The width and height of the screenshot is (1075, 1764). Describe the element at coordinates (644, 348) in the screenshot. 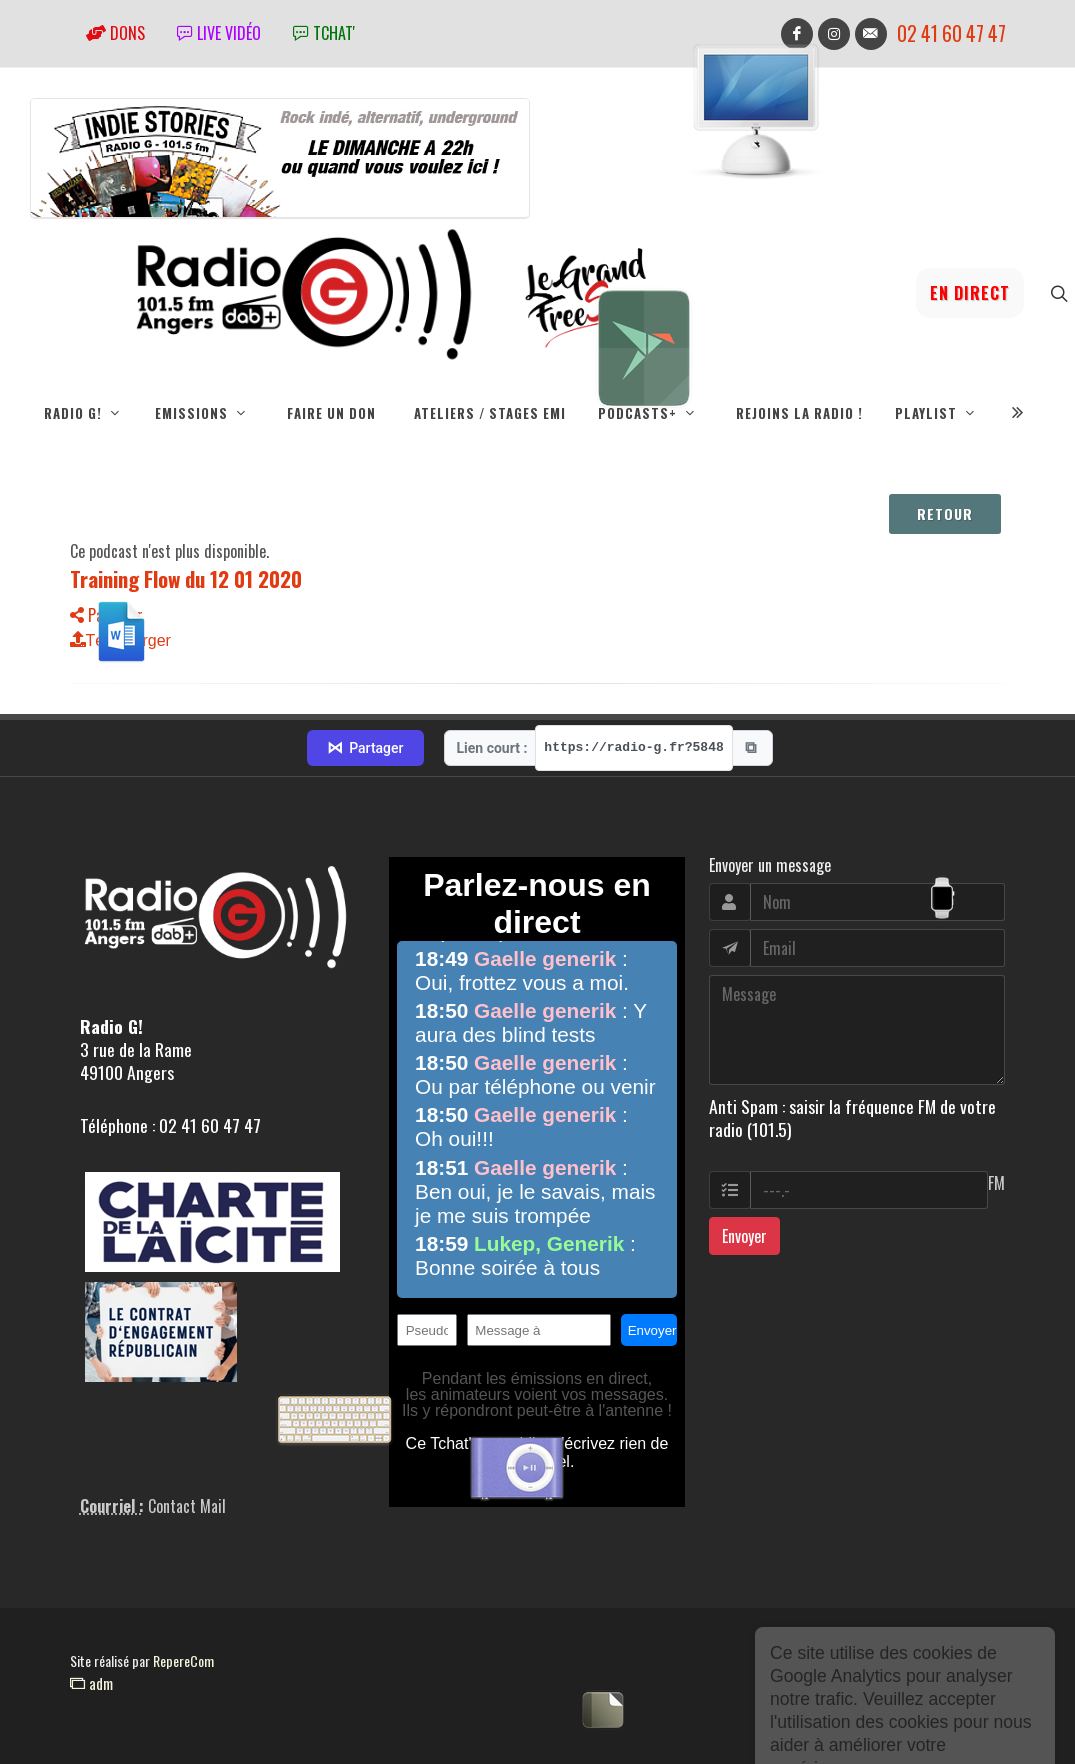

I see `a snap package file for linux software installation` at that location.